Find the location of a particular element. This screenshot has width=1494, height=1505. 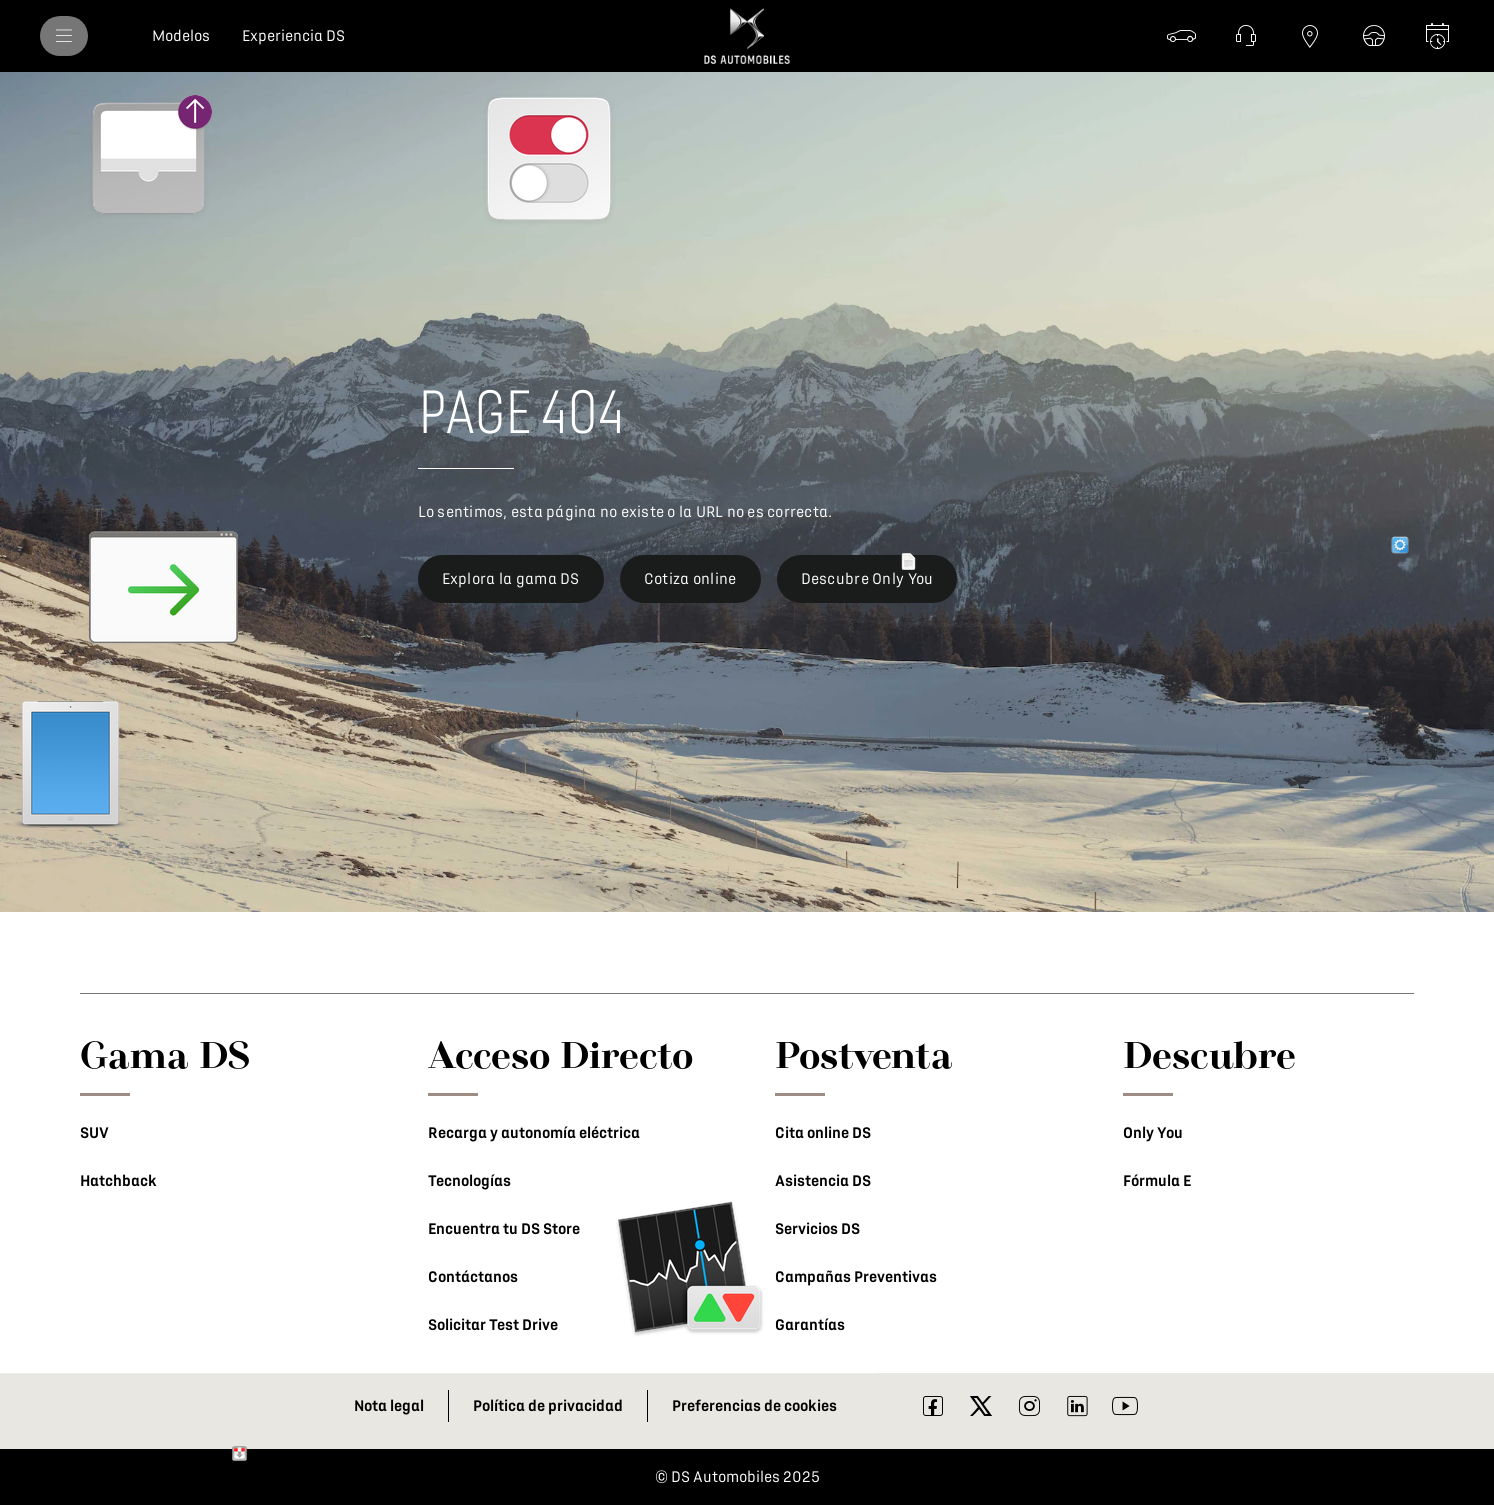

view emails waiting to be sent is located at coordinates (148, 158).